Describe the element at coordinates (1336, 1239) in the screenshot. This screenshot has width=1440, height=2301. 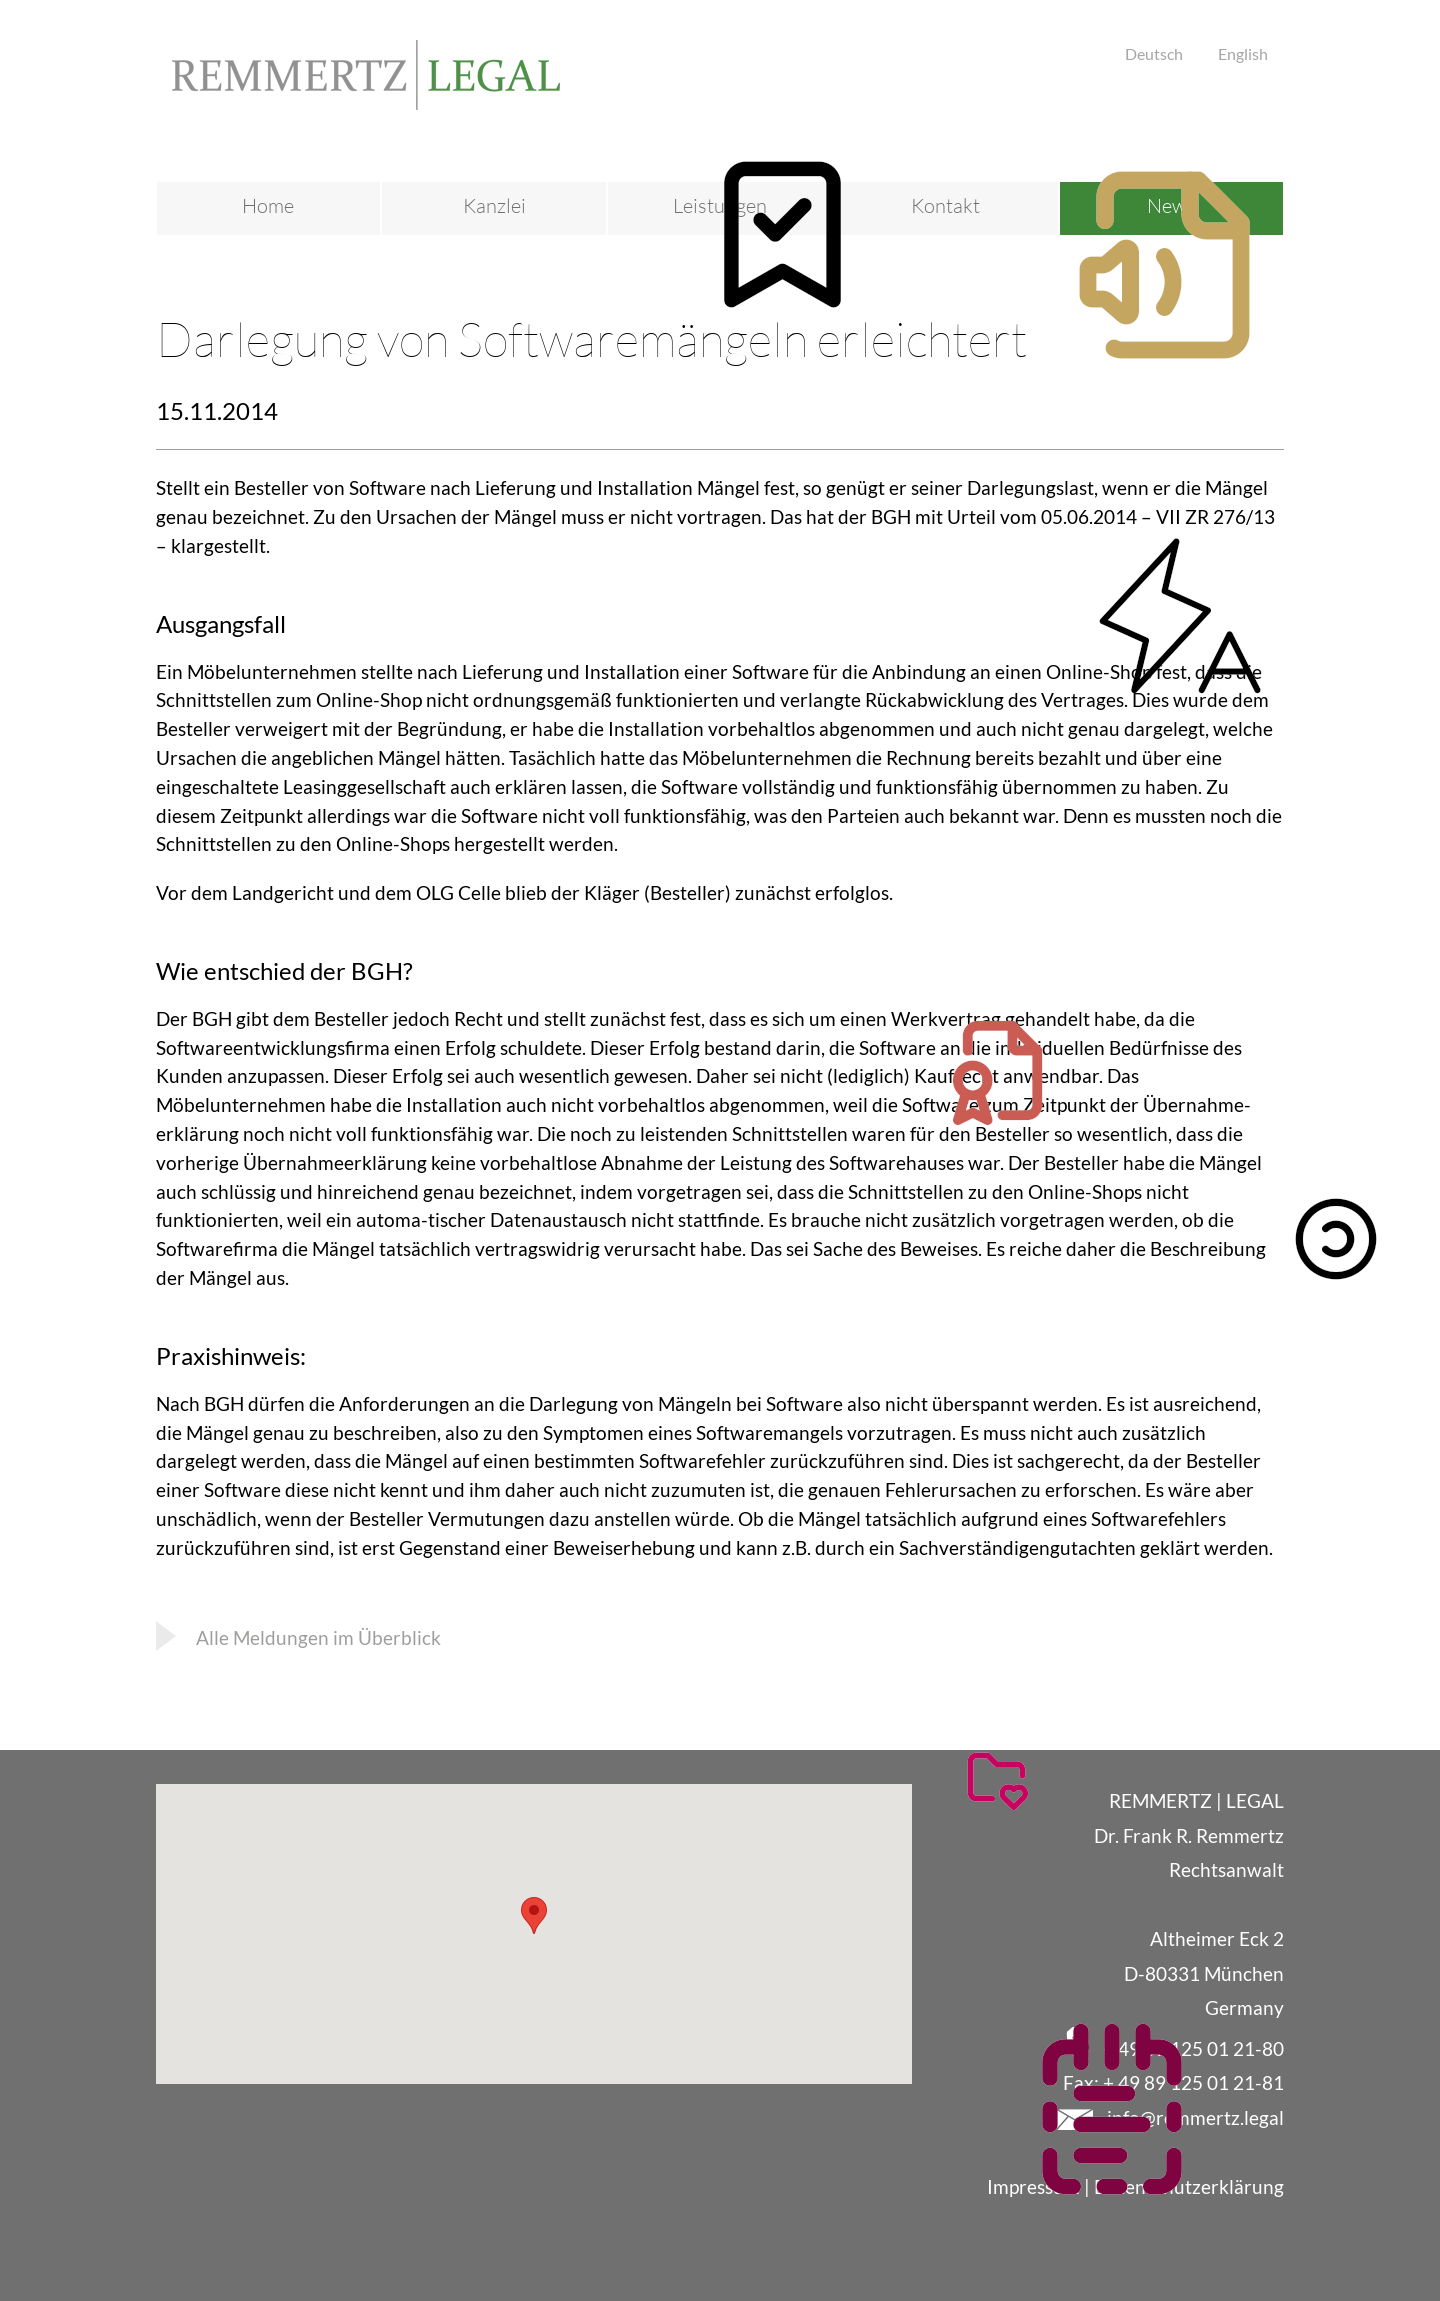
I see `indicates copyleft licensing for content or software` at that location.